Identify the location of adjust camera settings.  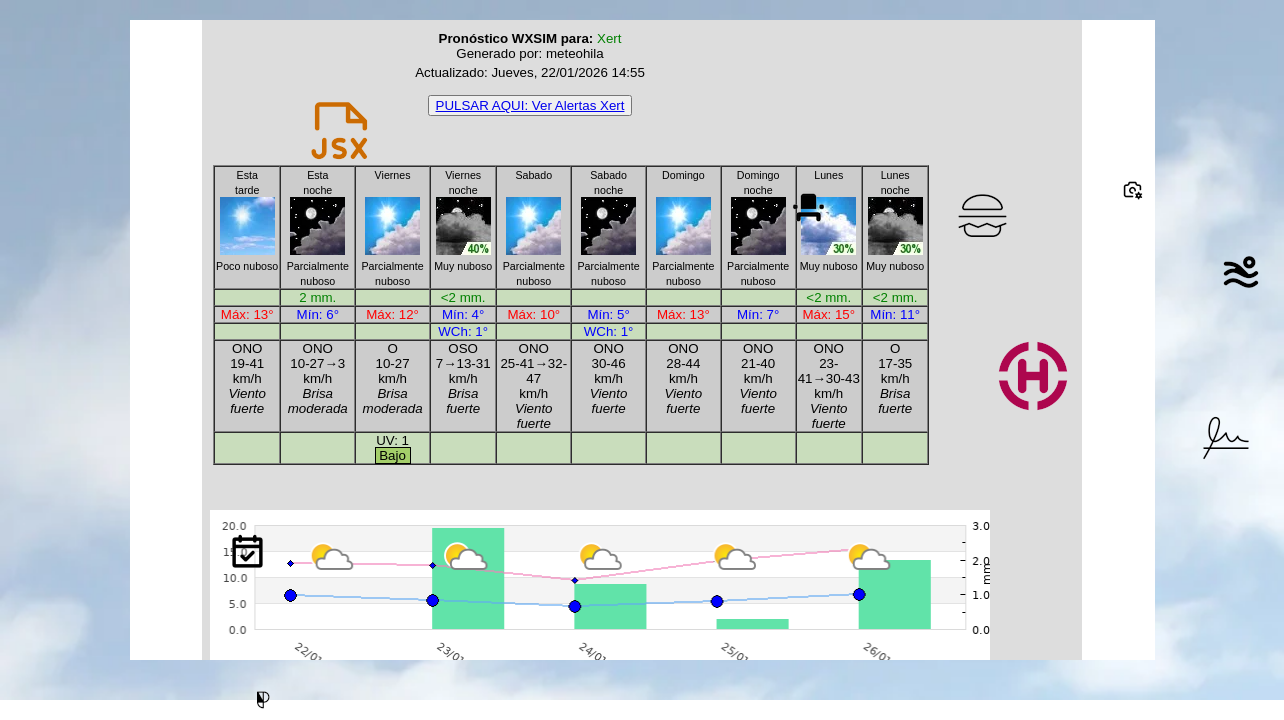
(1132, 189).